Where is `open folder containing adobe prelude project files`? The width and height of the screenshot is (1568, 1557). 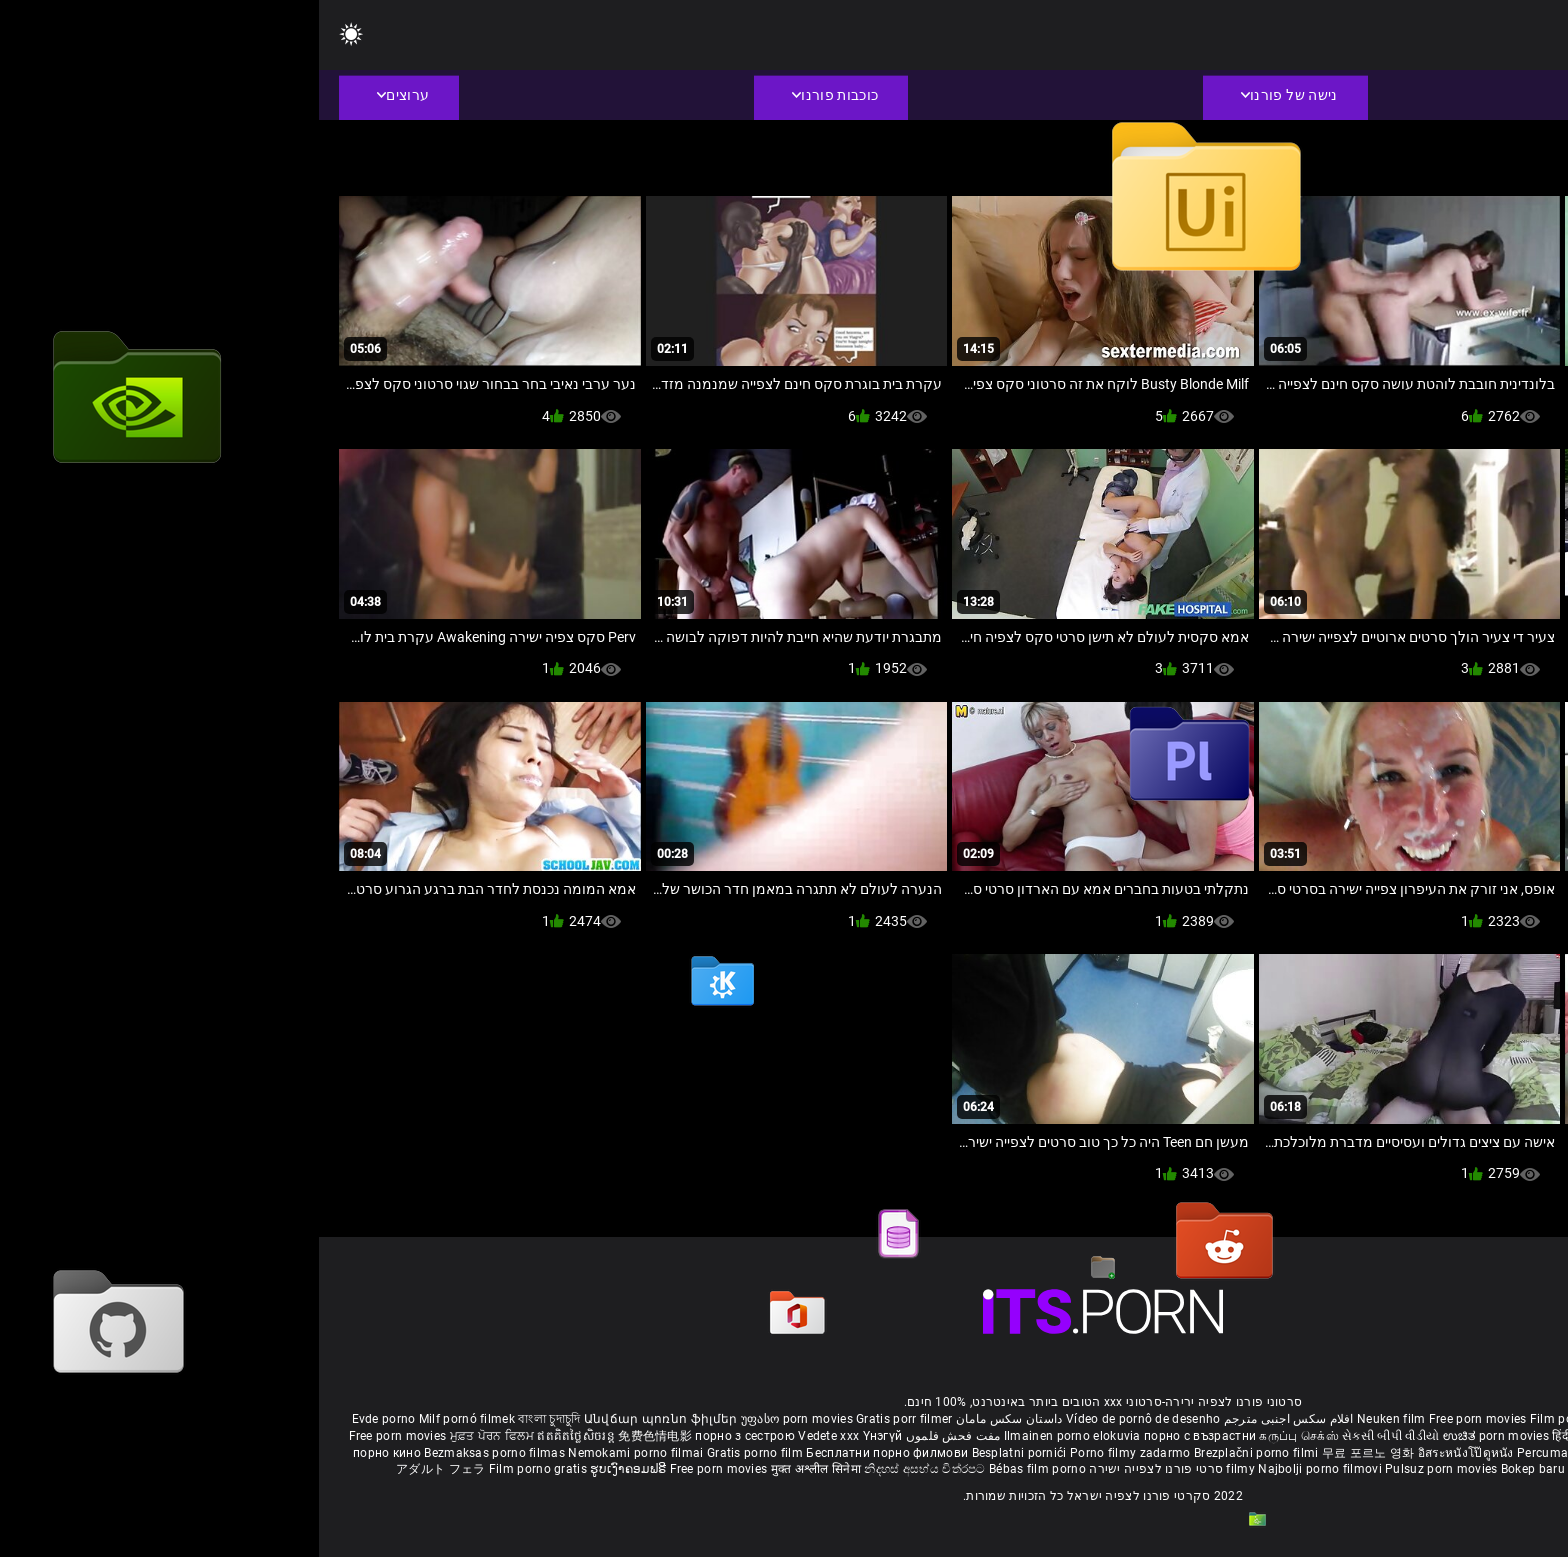 open folder containing adobe prelude project files is located at coordinates (1189, 757).